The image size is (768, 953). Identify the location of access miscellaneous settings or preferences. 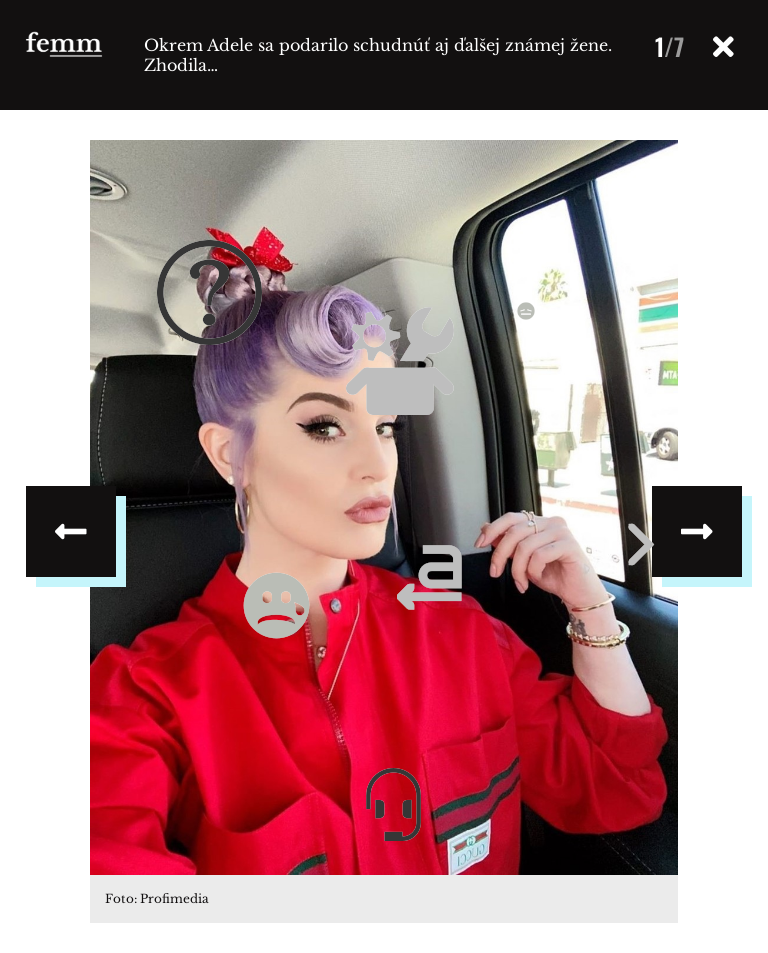
(400, 361).